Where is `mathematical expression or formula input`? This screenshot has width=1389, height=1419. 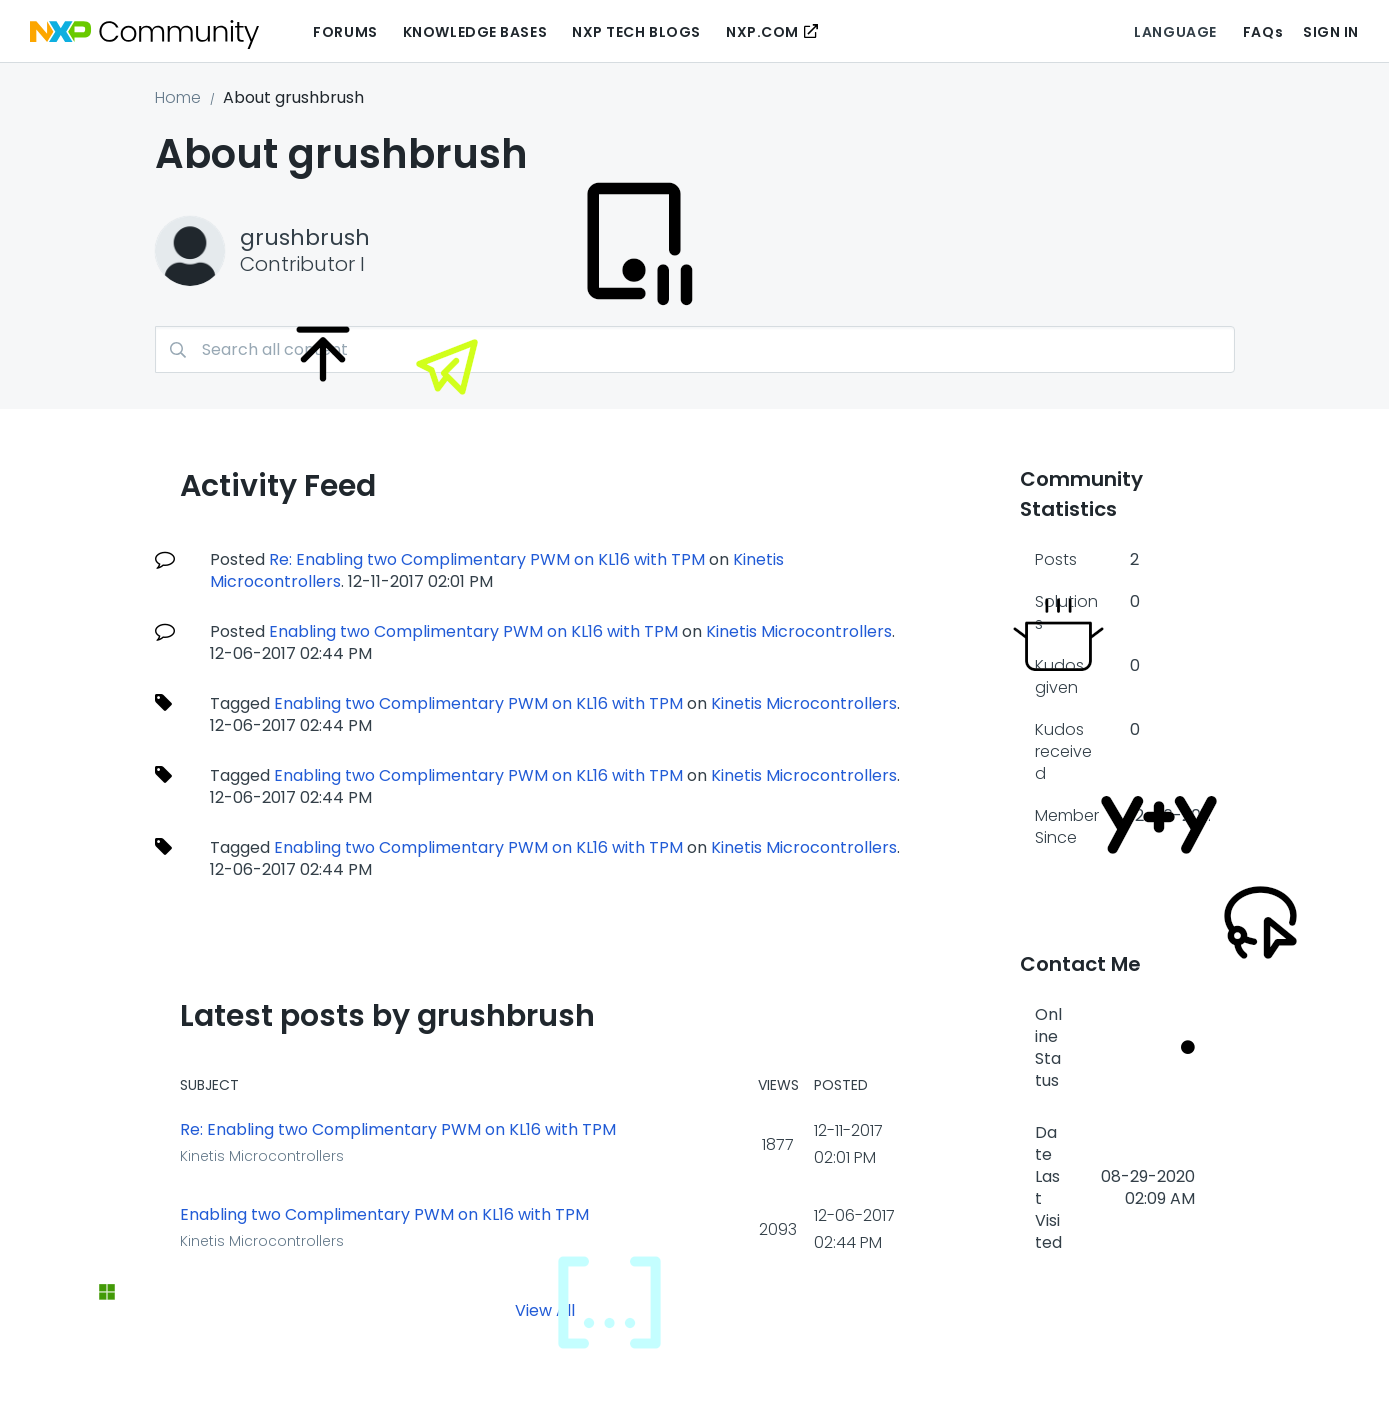 mathematical expression or formula input is located at coordinates (1159, 817).